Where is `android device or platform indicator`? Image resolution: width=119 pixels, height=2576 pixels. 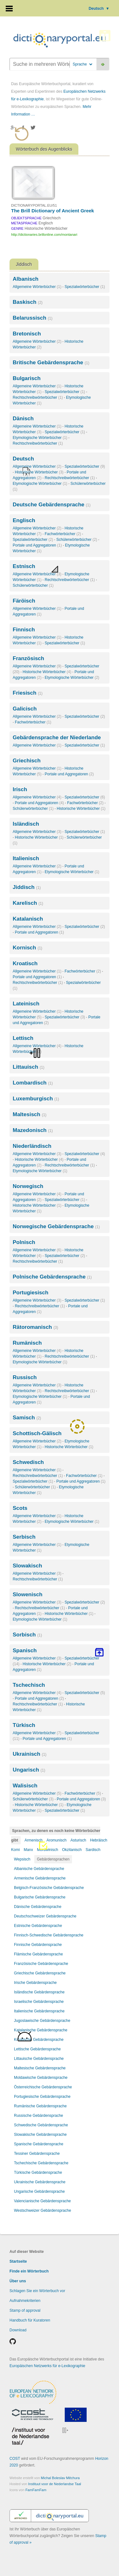
android device or platform indicator is located at coordinates (24, 2037).